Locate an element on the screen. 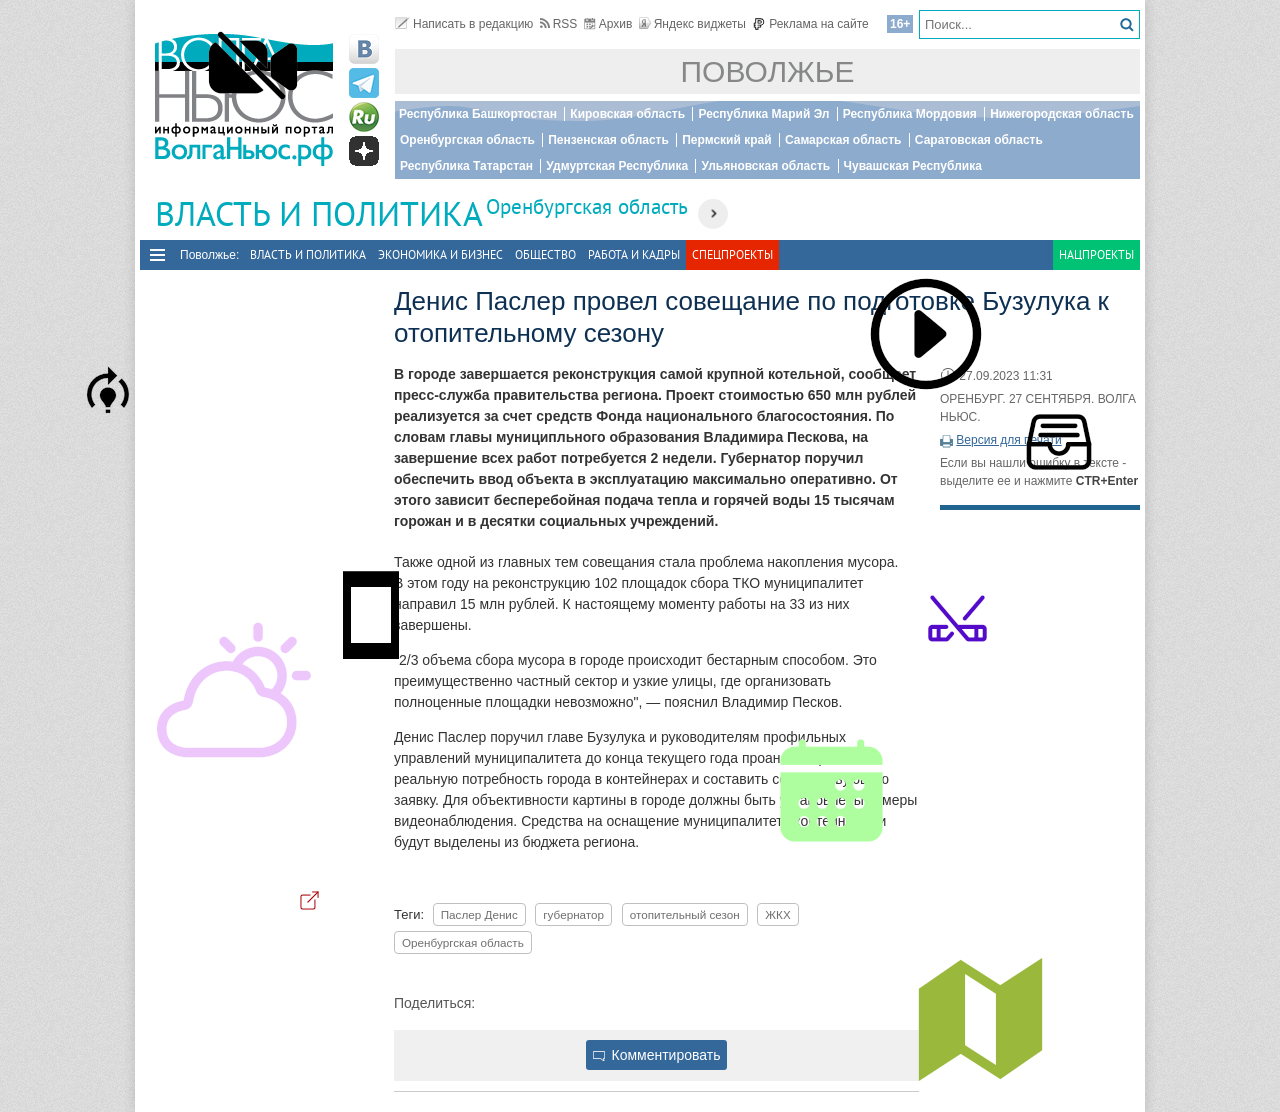  view inbox or received files is located at coordinates (1059, 442).